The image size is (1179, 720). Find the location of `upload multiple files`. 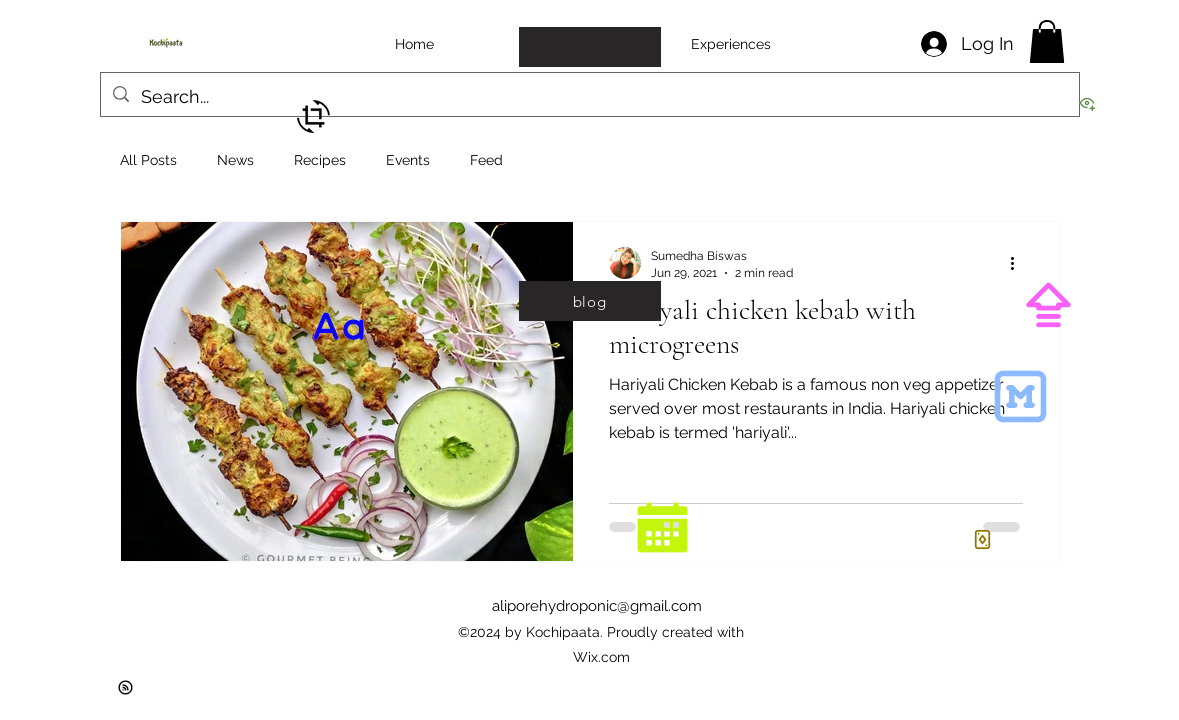

upload multiple files is located at coordinates (1048, 306).